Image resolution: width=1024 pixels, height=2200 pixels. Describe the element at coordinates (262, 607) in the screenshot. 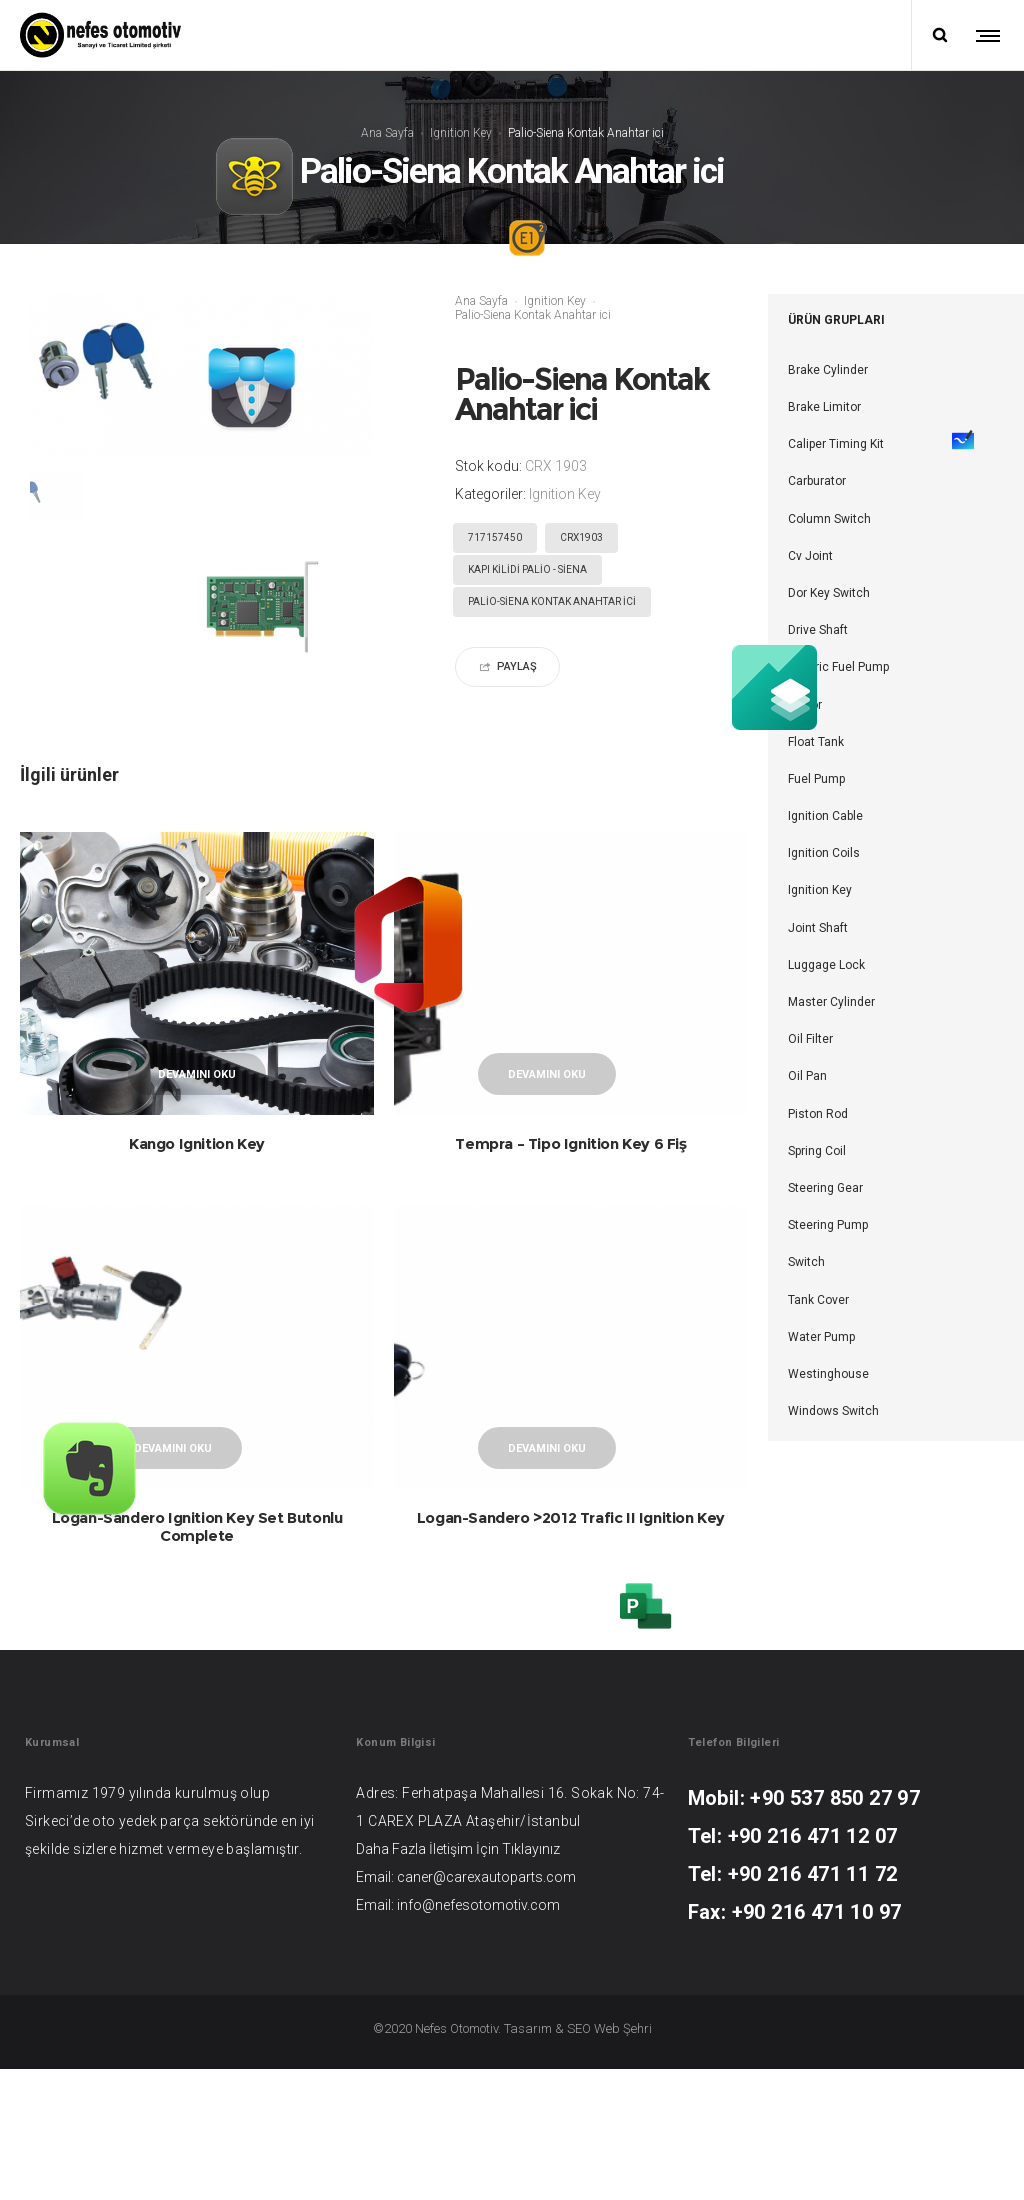

I see `view motherboard or hardware information` at that location.